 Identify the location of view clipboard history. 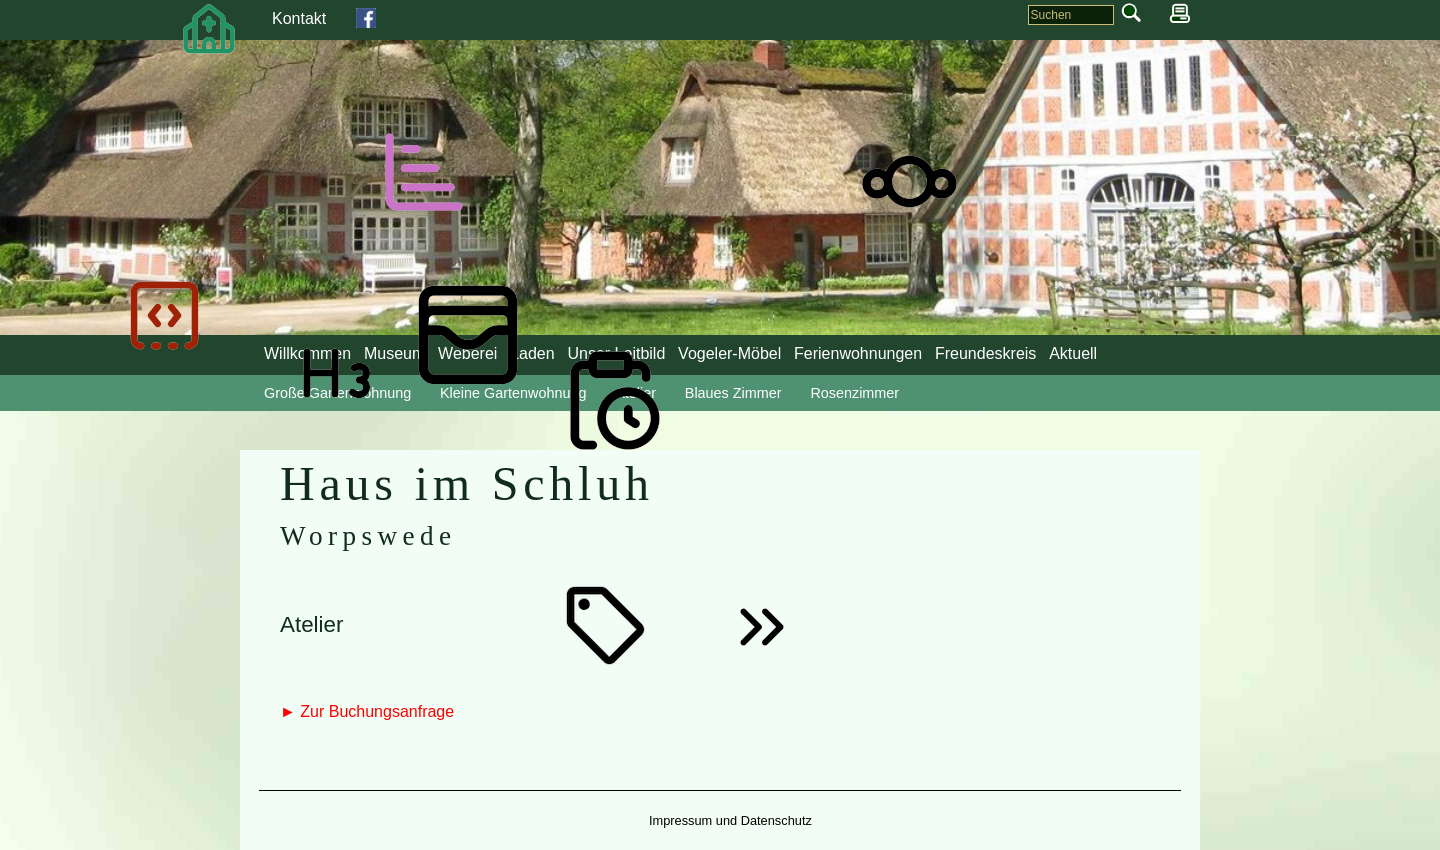
(610, 400).